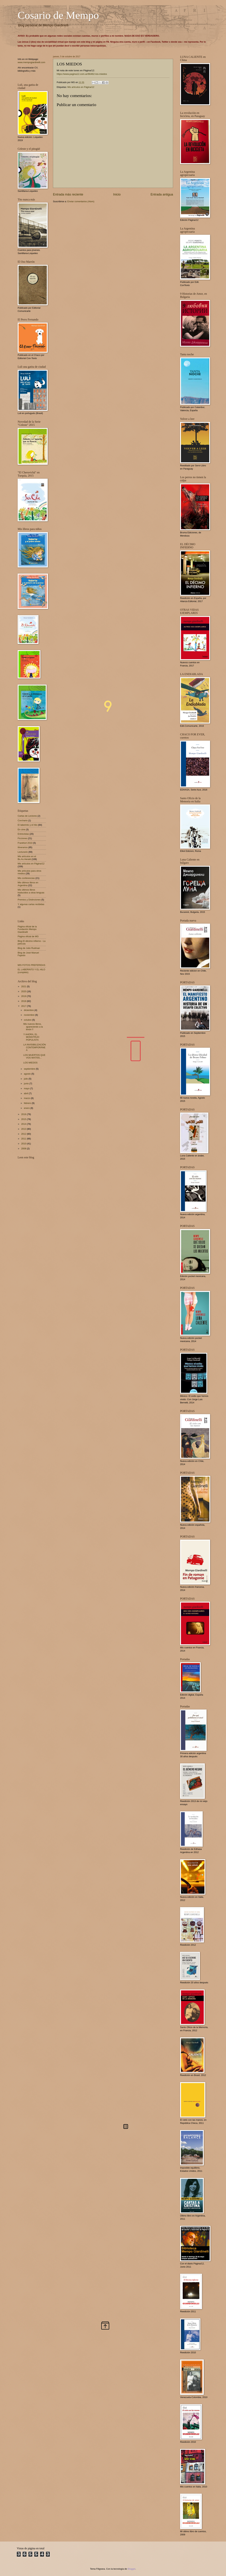 The width and height of the screenshot is (226, 2576). I want to click on randomize or shuffle content, so click(126, 2126).